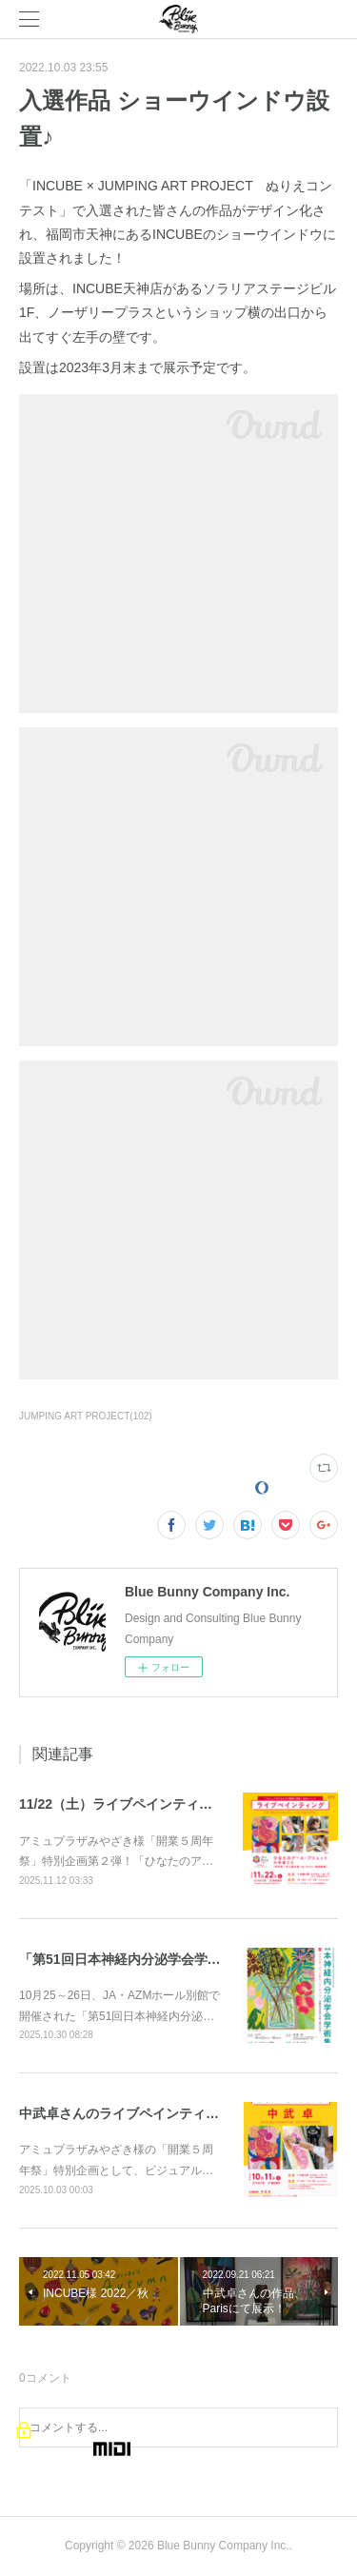 The image size is (357, 2576). I want to click on lock or secure this item, so click(24, 2430).